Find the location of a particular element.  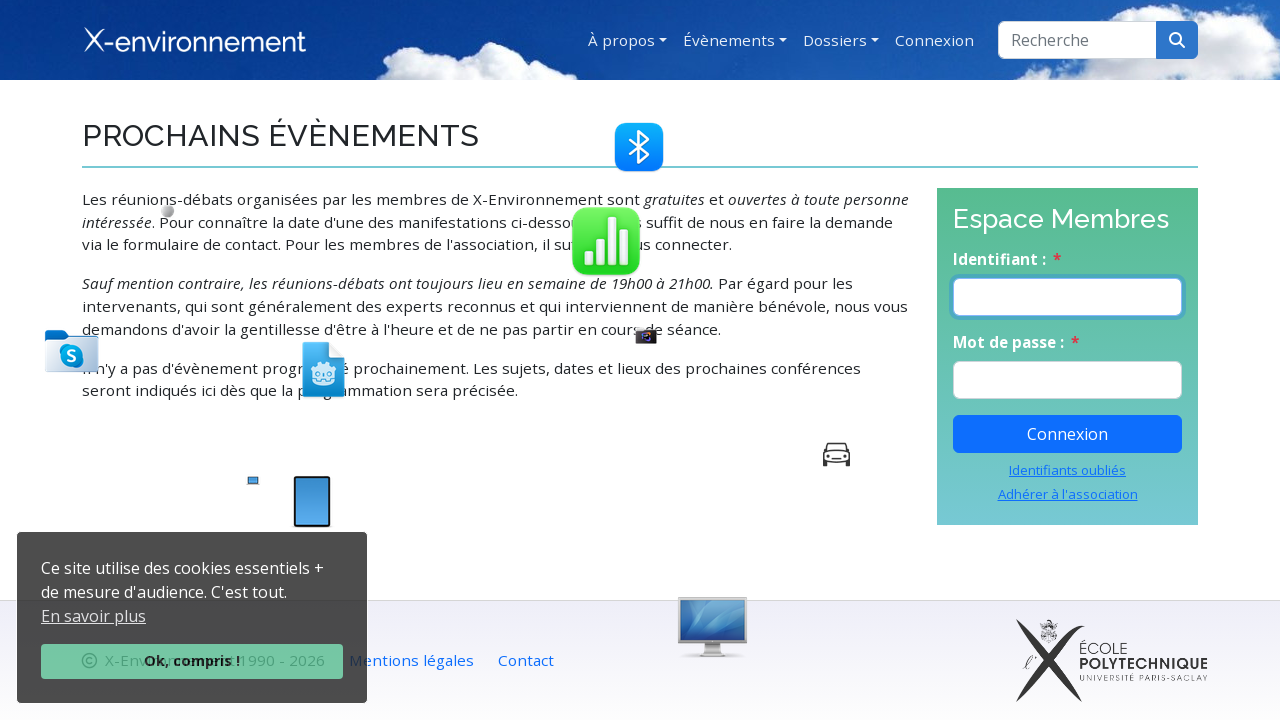

transfer files wirelessly via bluetooth is located at coordinates (639, 147).